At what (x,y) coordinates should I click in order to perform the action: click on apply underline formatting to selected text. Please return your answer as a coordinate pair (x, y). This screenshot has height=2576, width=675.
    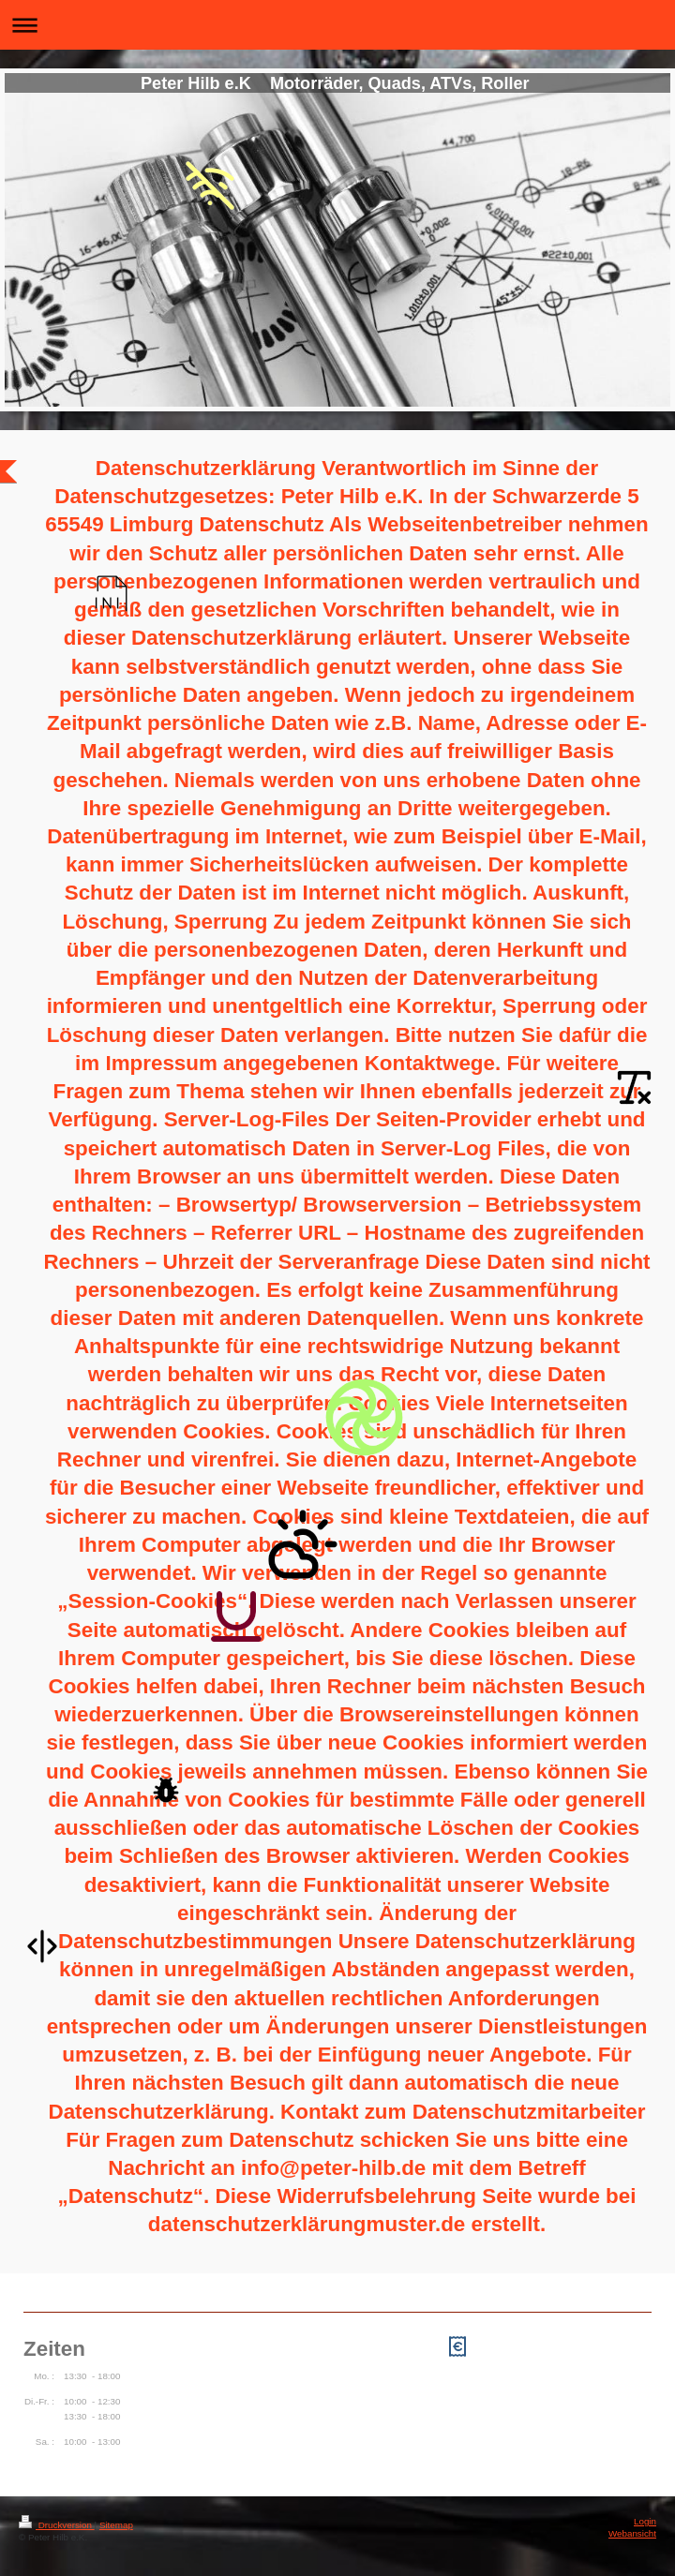
    Looking at the image, I should click on (236, 1616).